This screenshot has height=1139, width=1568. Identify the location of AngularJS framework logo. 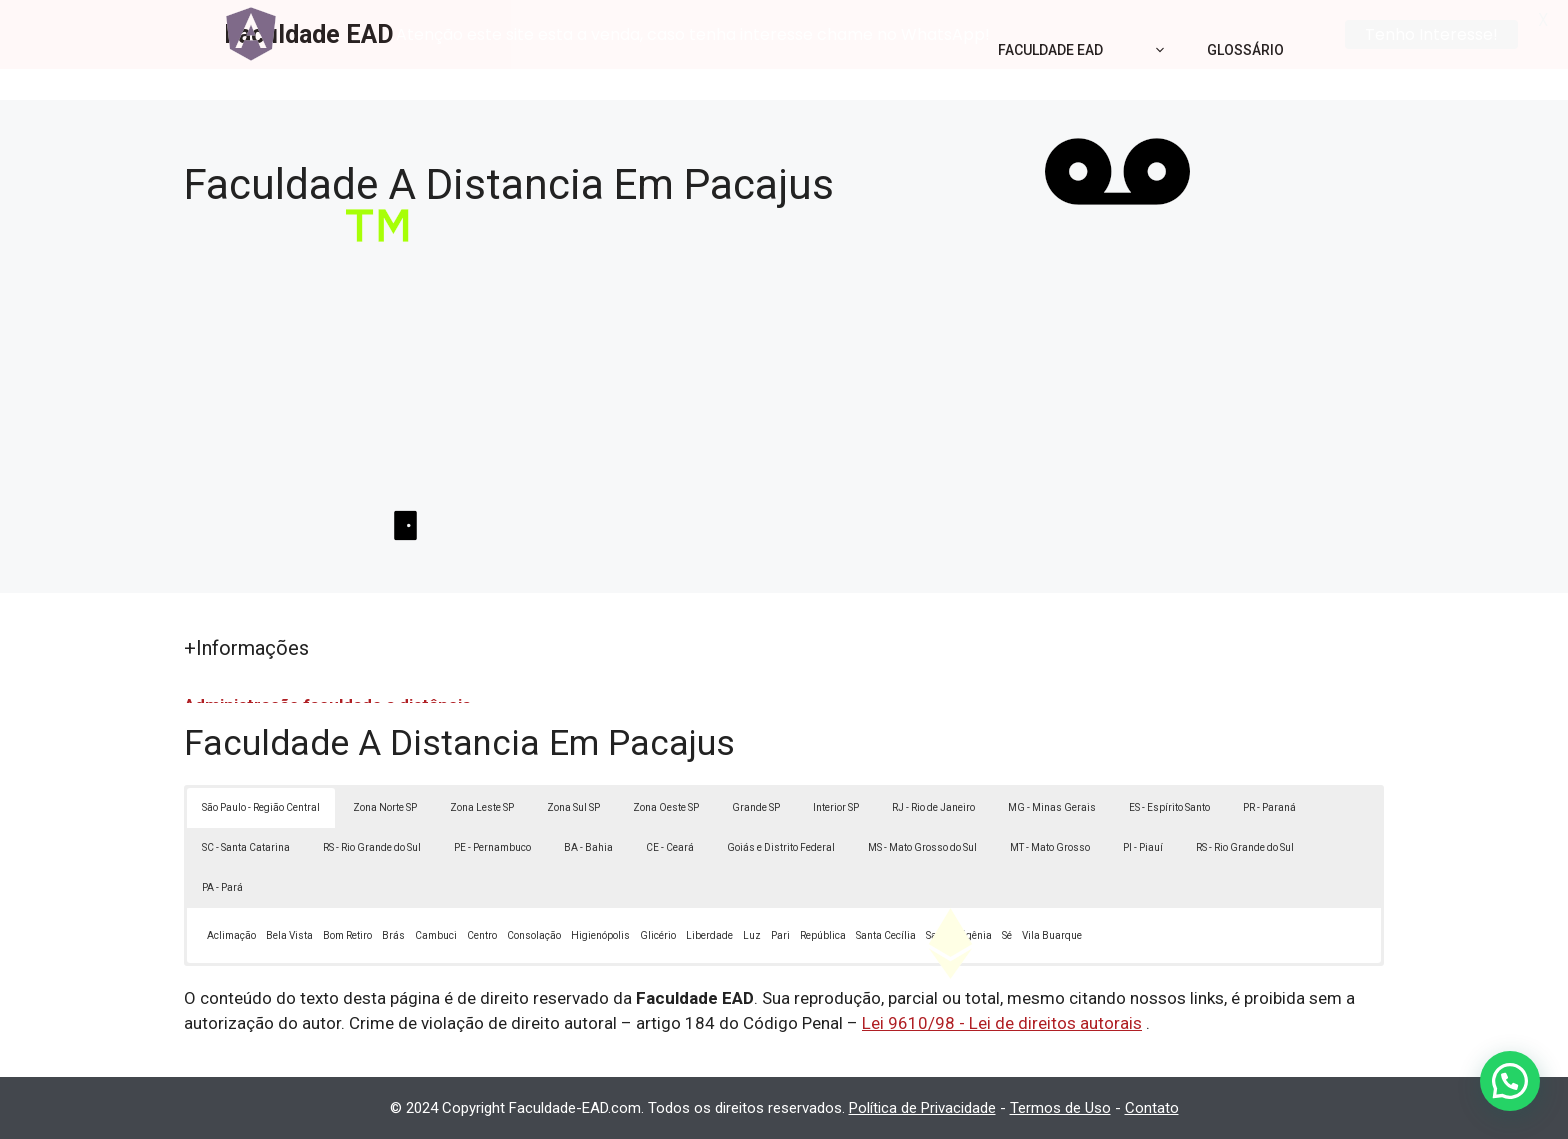
(251, 34).